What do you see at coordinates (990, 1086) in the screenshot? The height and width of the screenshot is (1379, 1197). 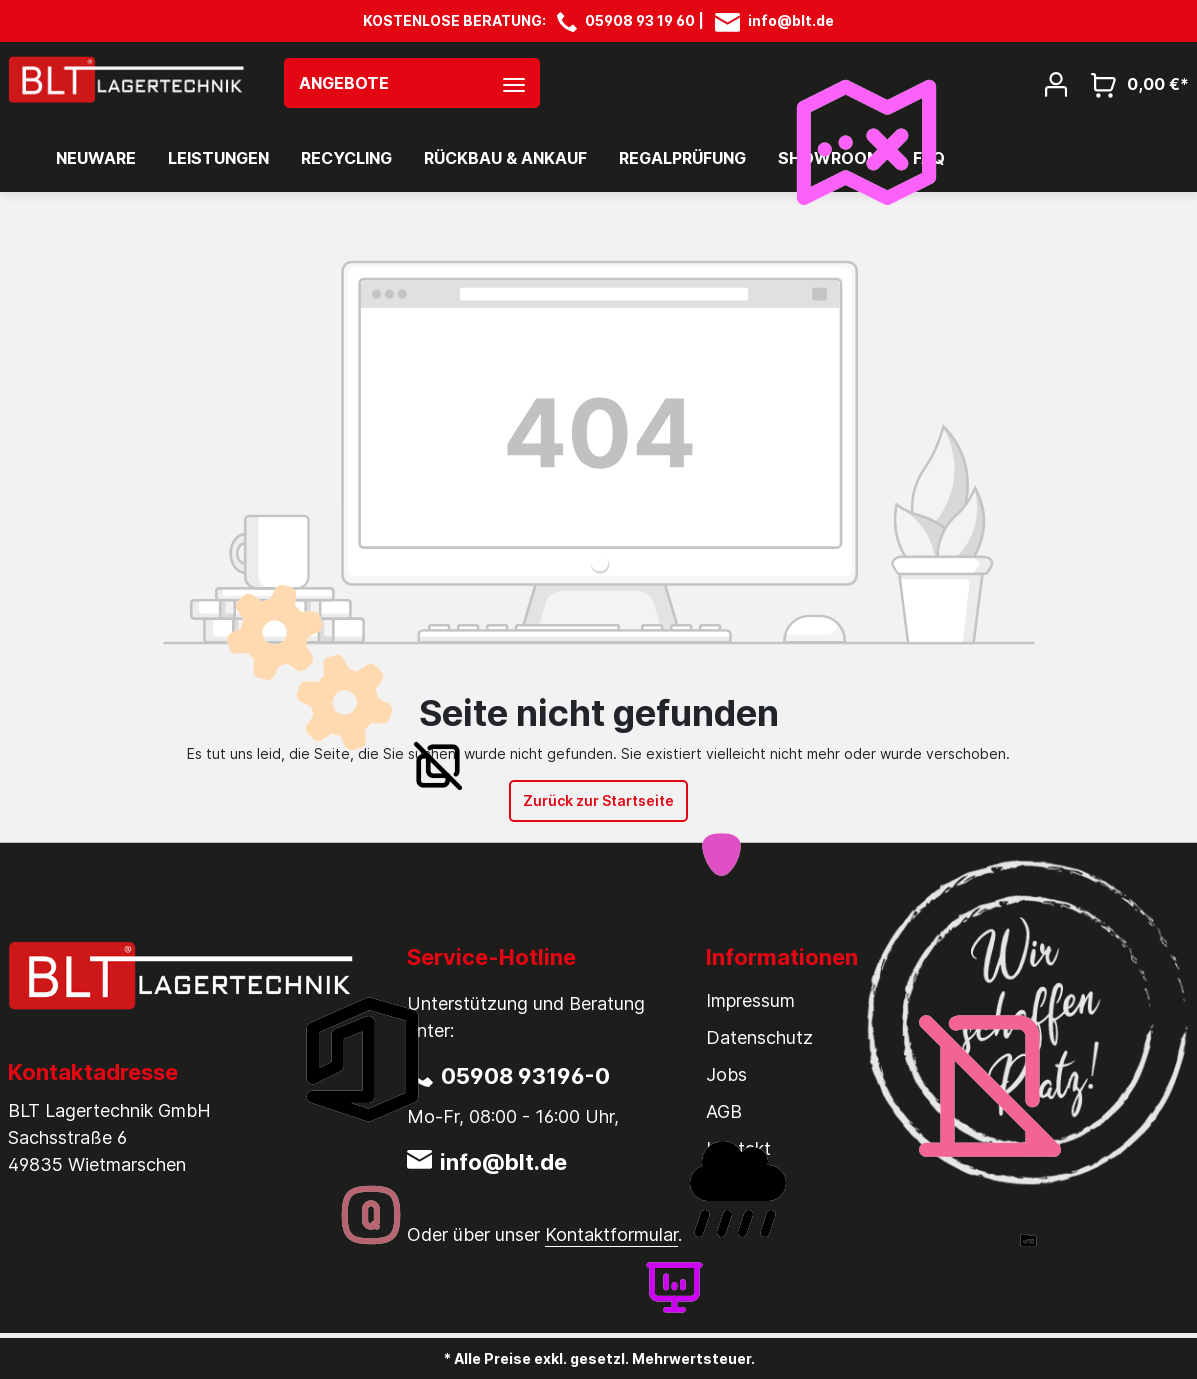 I see `door access disabled or unavailable` at bounding box center [990, 1086].